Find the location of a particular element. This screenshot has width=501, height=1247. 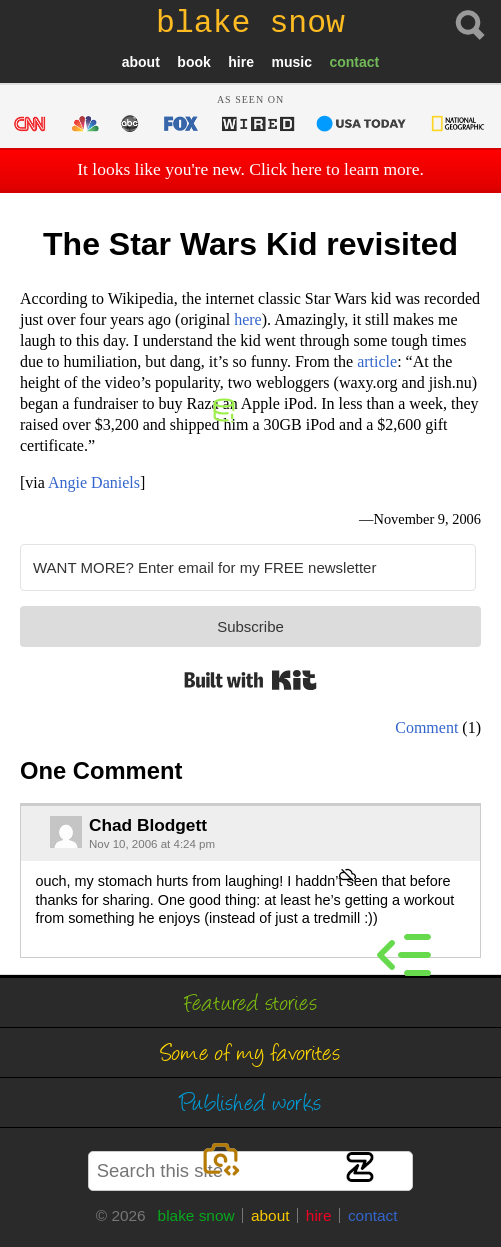

indicates no cloud connection or offline status is located at coordinates (347, 874).